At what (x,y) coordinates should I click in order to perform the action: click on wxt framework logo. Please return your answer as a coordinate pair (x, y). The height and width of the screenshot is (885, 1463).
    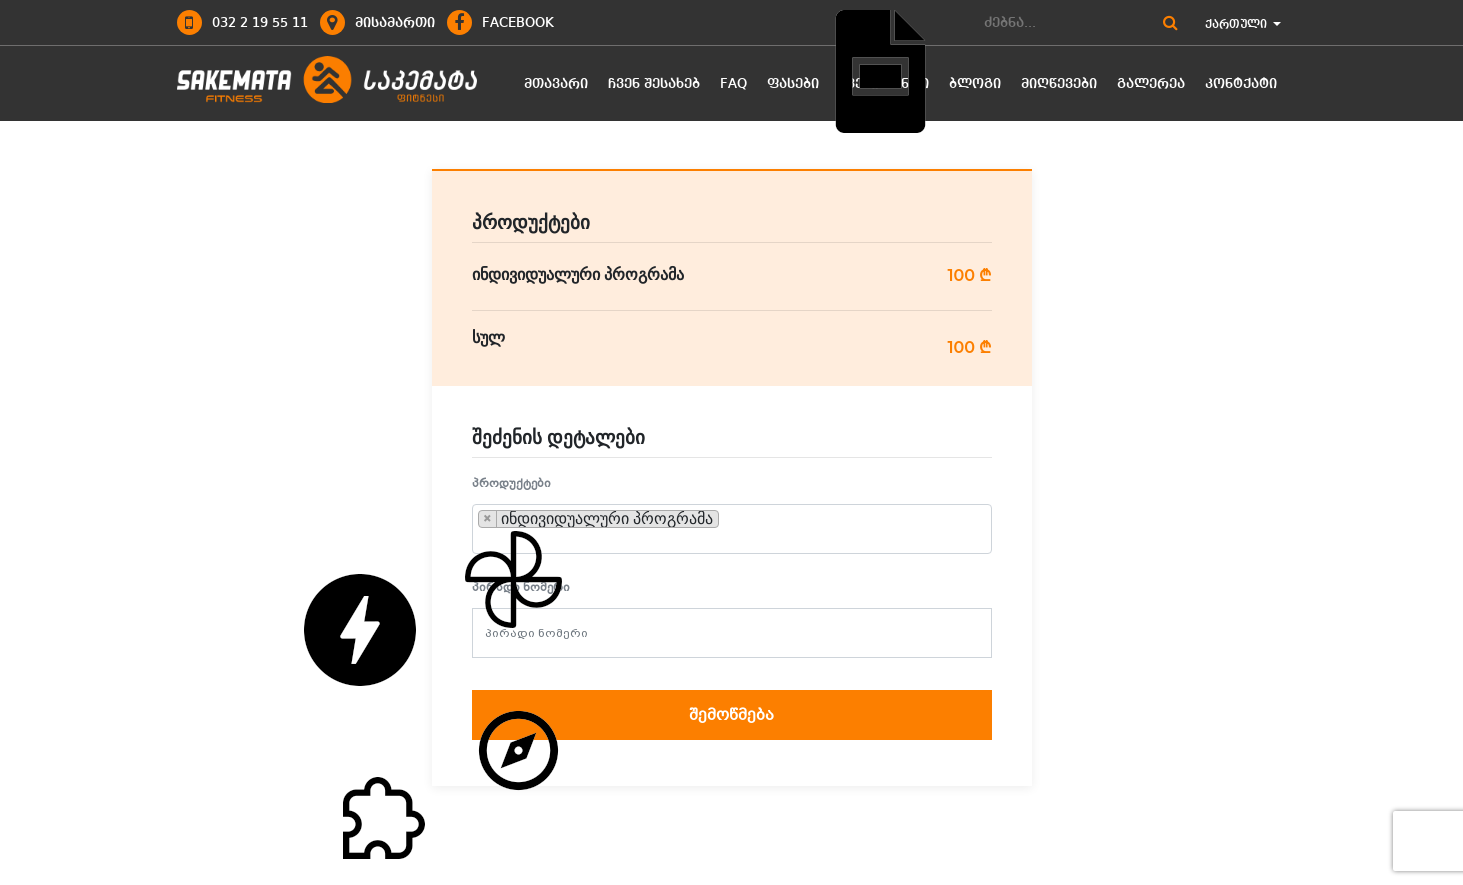
    Looking at the image, I should click on (384, 818).